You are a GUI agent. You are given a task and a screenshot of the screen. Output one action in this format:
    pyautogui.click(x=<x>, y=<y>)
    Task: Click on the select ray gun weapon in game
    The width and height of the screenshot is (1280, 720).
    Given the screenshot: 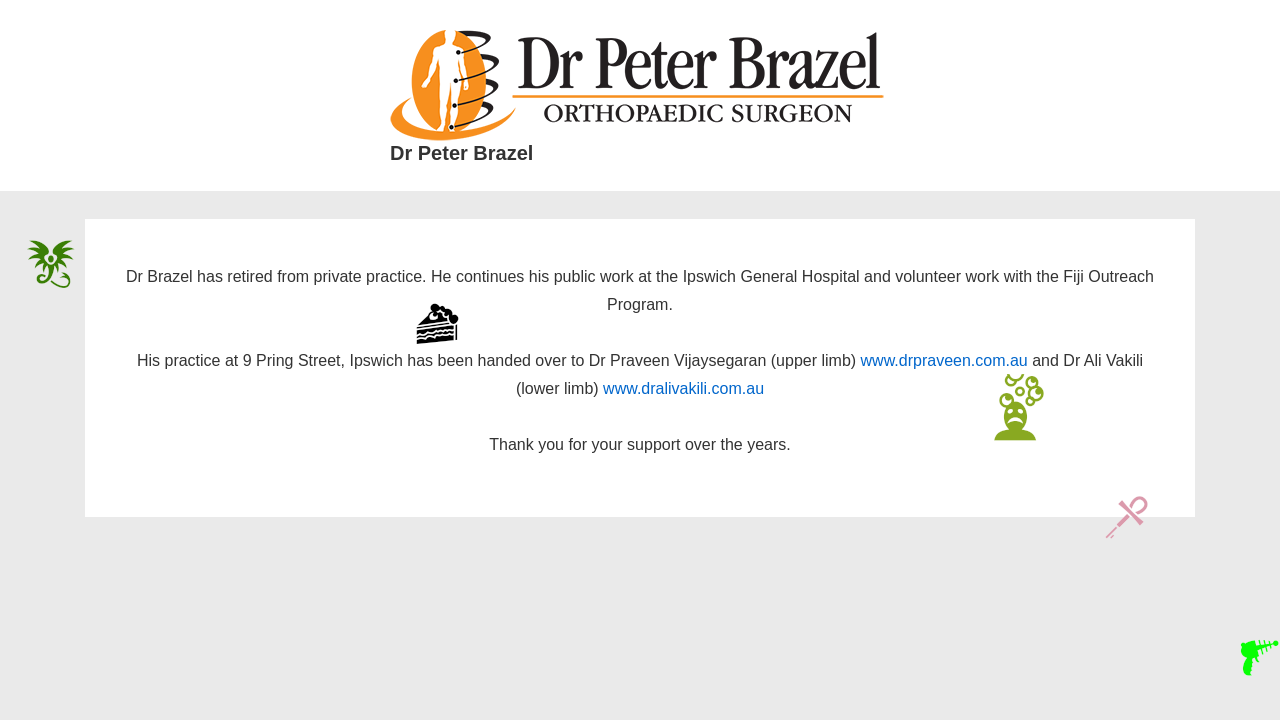 What is the action you would take?
    pyautogui.click(x=1259, y=656)
    